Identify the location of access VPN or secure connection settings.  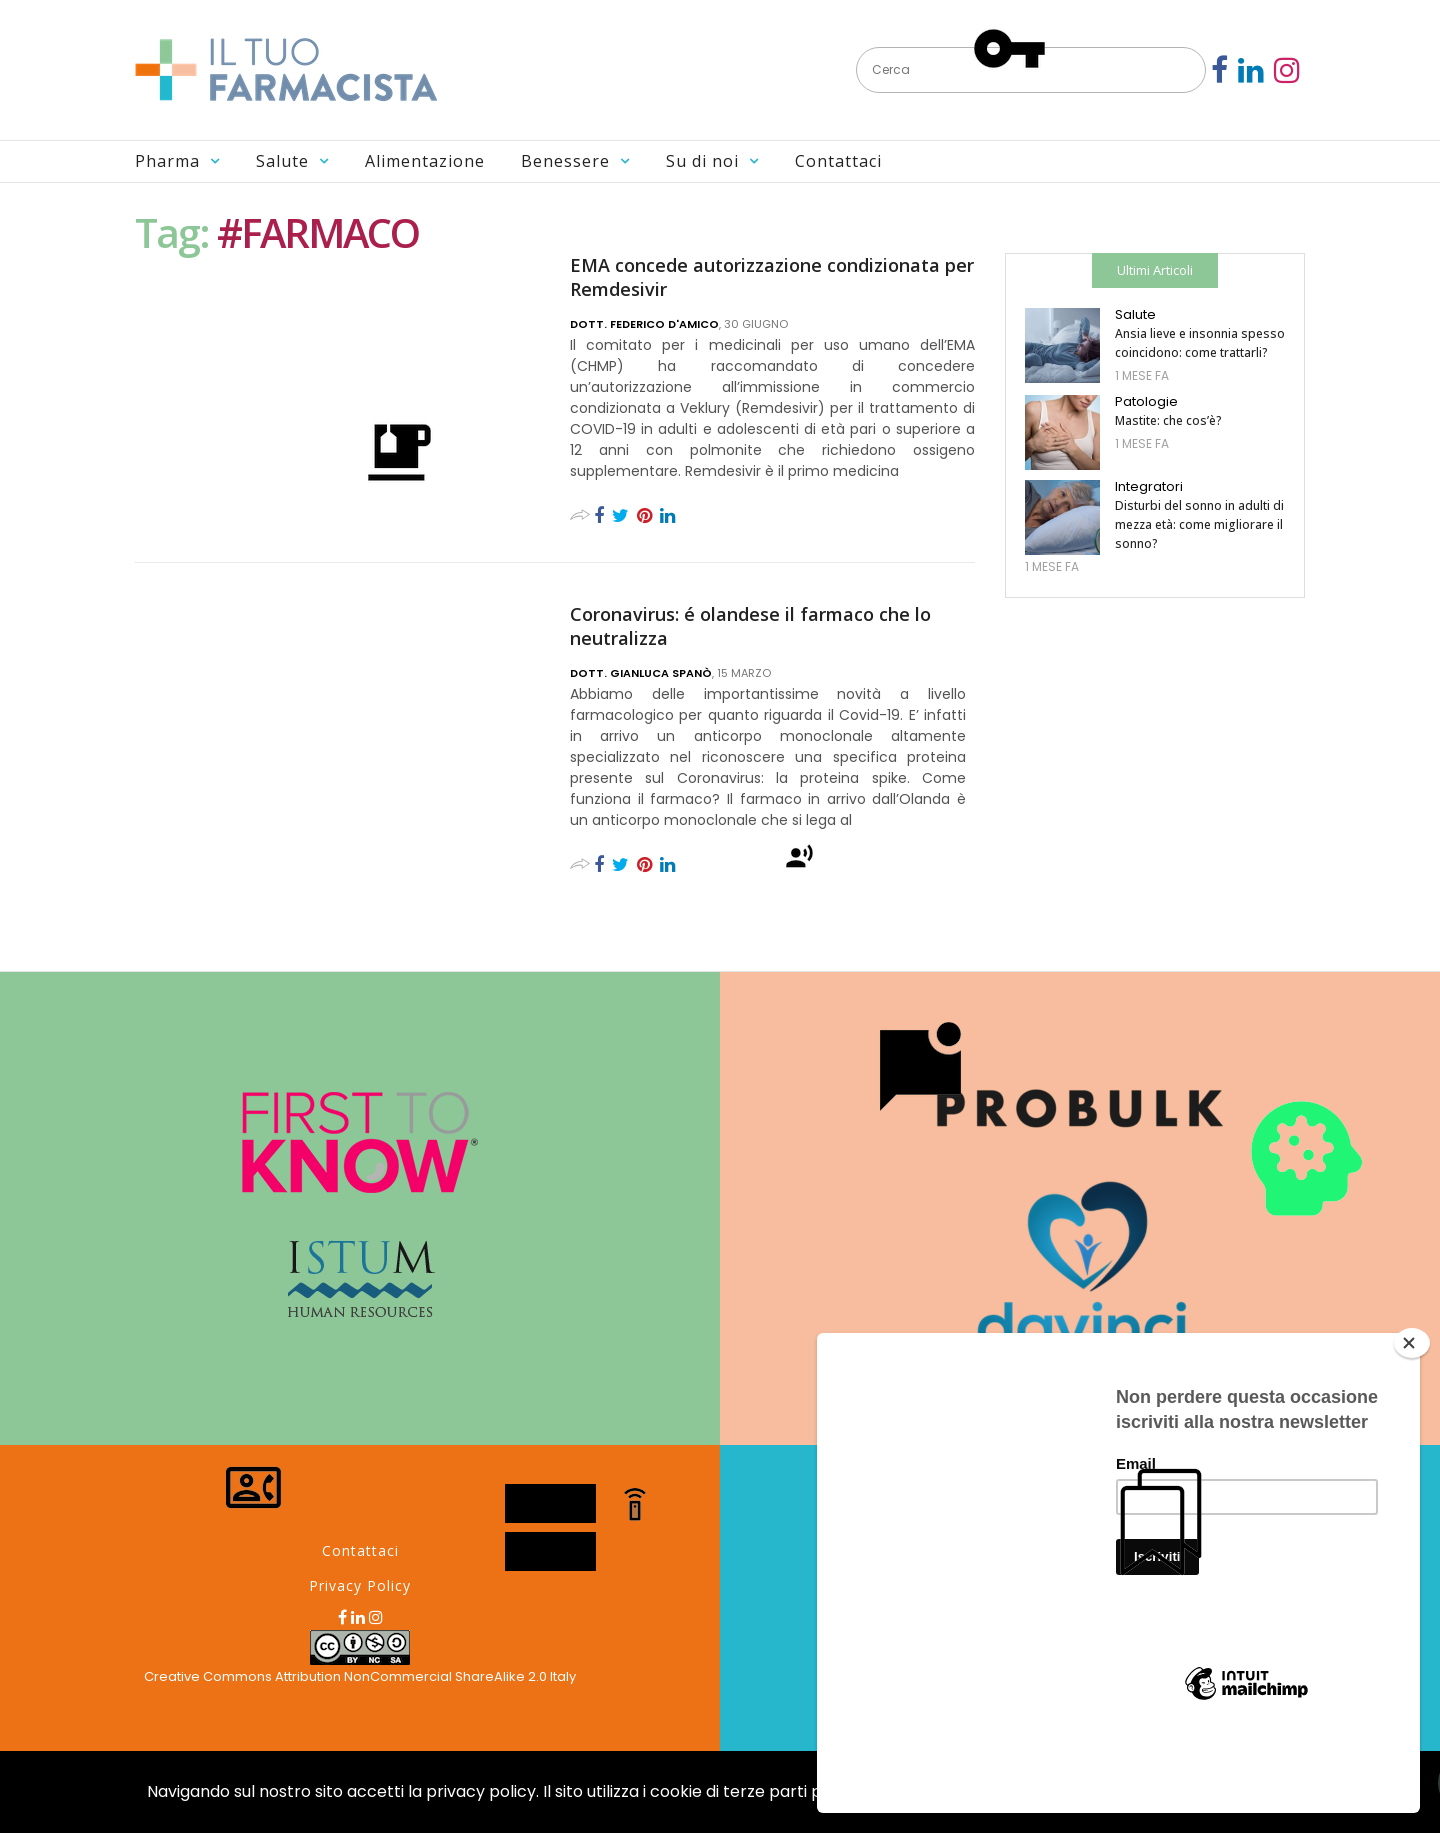
(1009, 48).